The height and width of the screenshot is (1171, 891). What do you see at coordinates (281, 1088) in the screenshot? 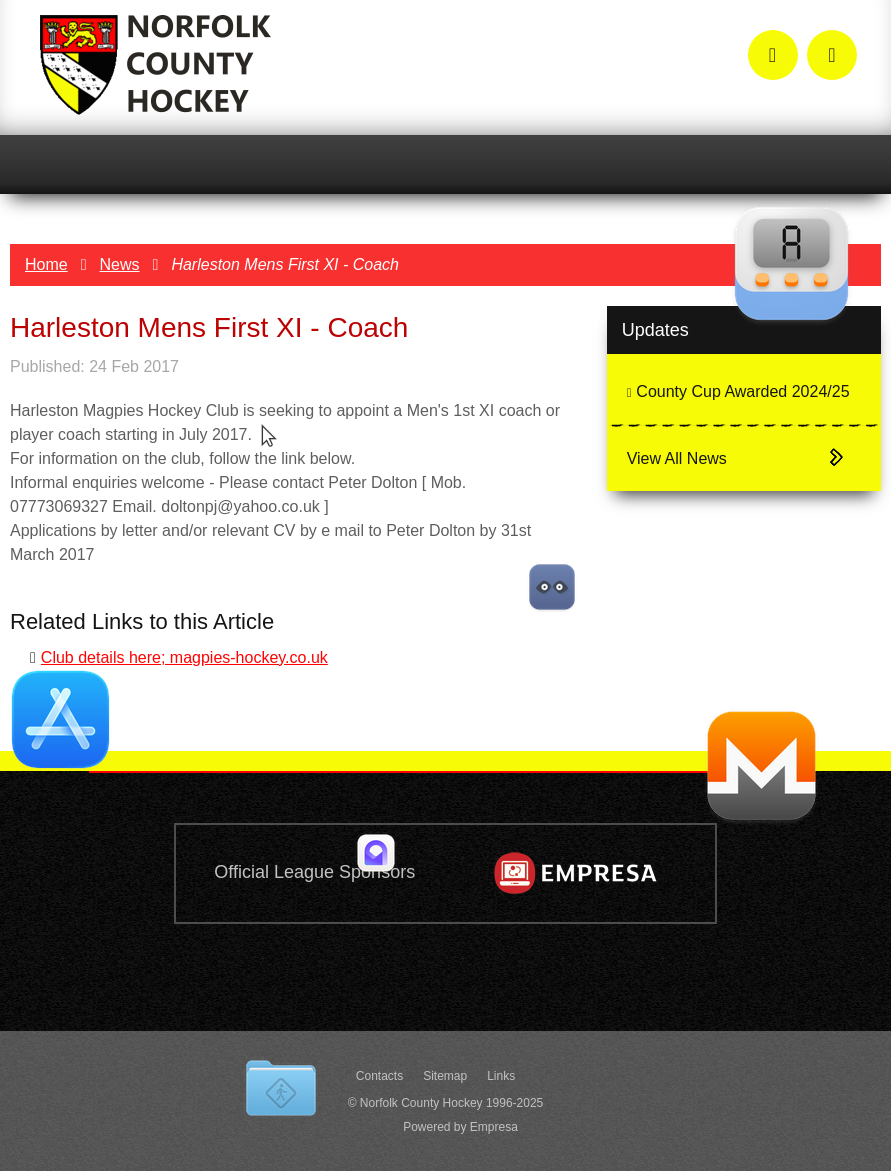
I see `access your public folder` at bounding box center [281, 1088].